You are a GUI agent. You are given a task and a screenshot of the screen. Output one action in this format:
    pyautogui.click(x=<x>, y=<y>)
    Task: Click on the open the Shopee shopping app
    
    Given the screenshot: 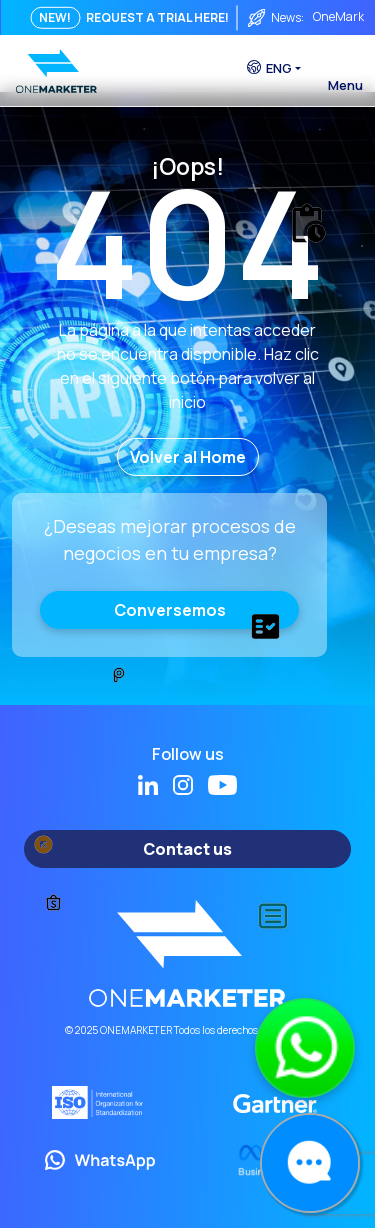 What is the action you would take?
    pyautogui.click(x=53, y=902)
    